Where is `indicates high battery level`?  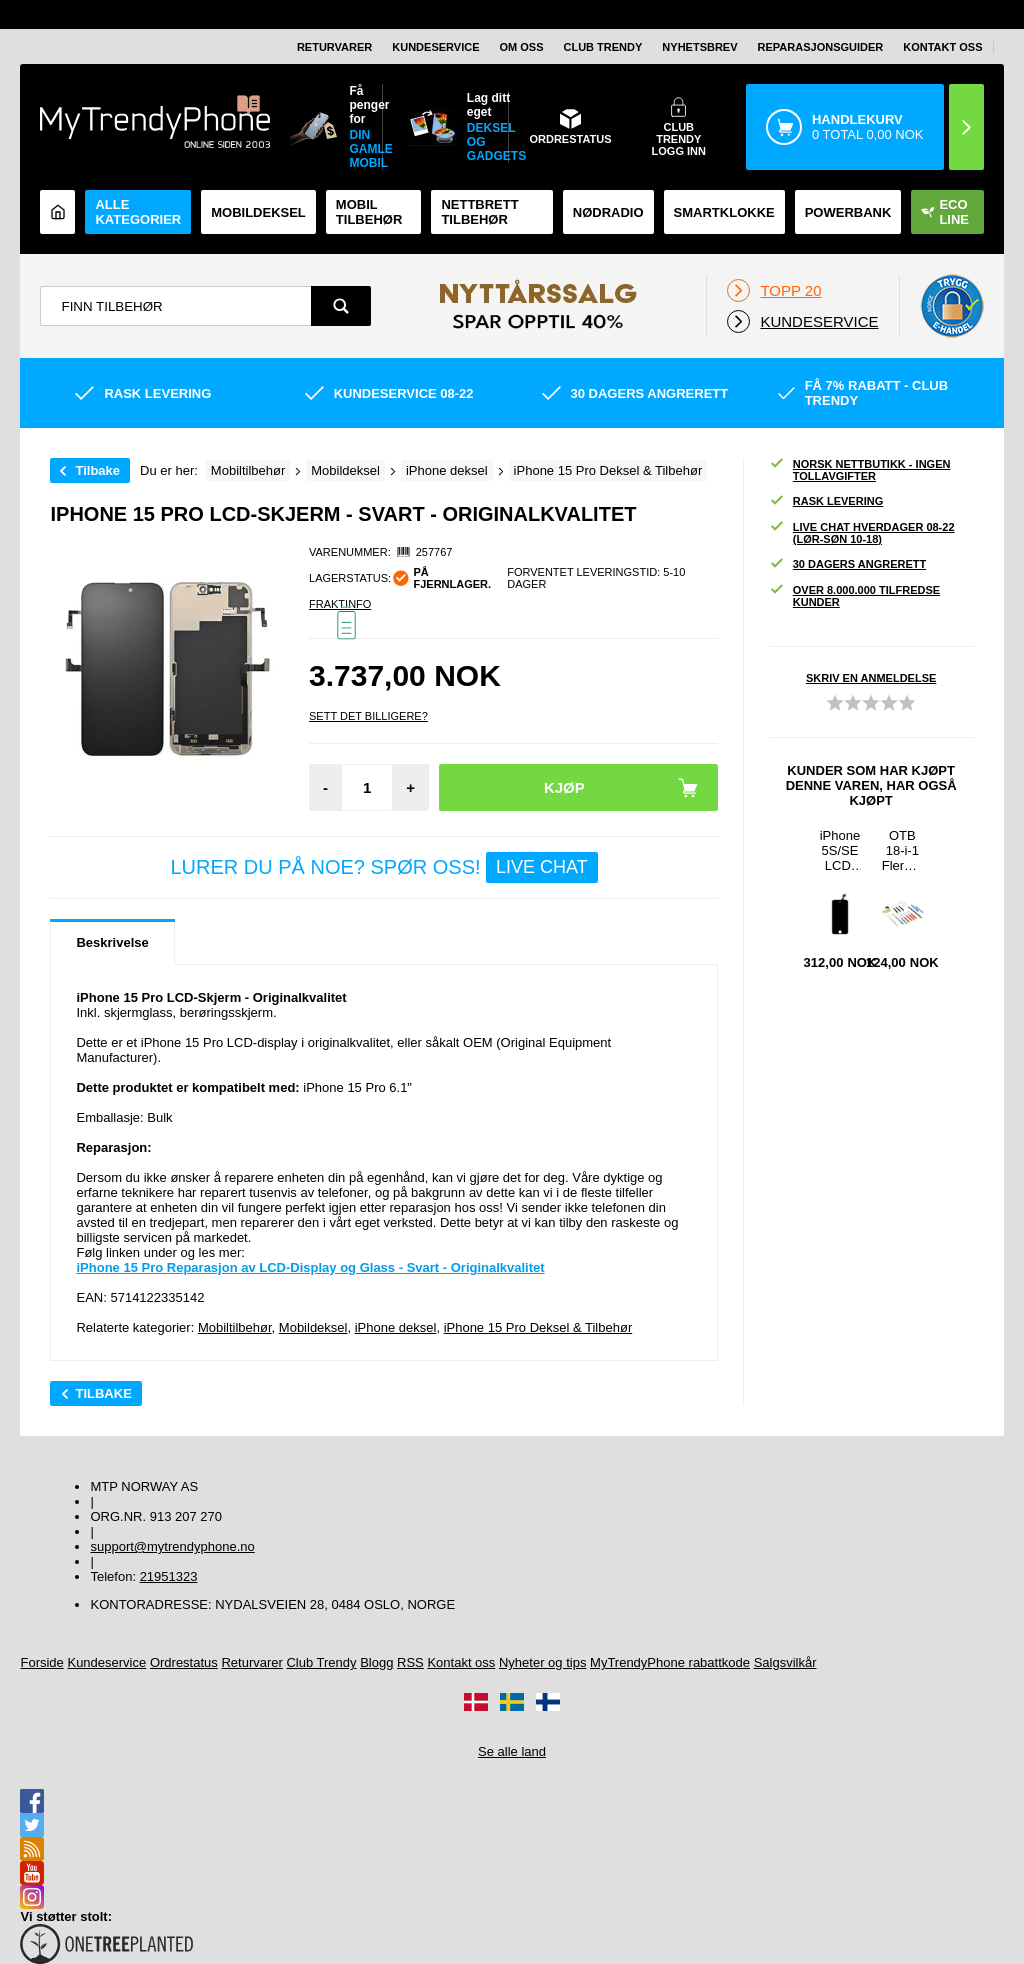 indicates high battery level is located at coordinates (346, 623).